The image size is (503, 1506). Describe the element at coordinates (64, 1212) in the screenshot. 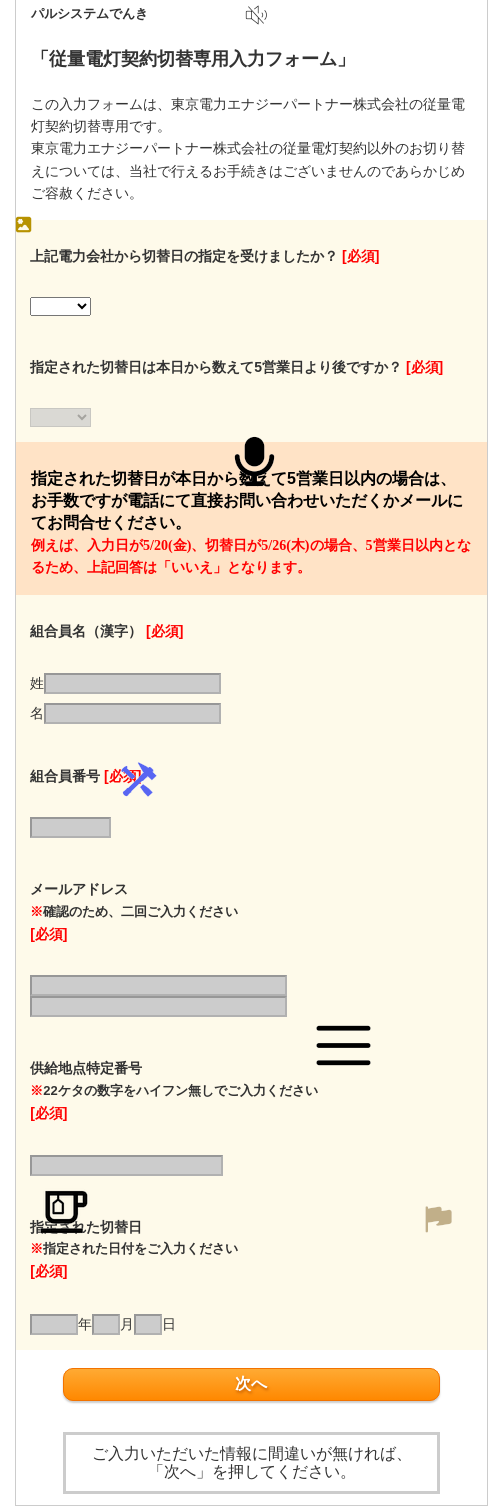

I see `access food and beverage emoji category` at that location.